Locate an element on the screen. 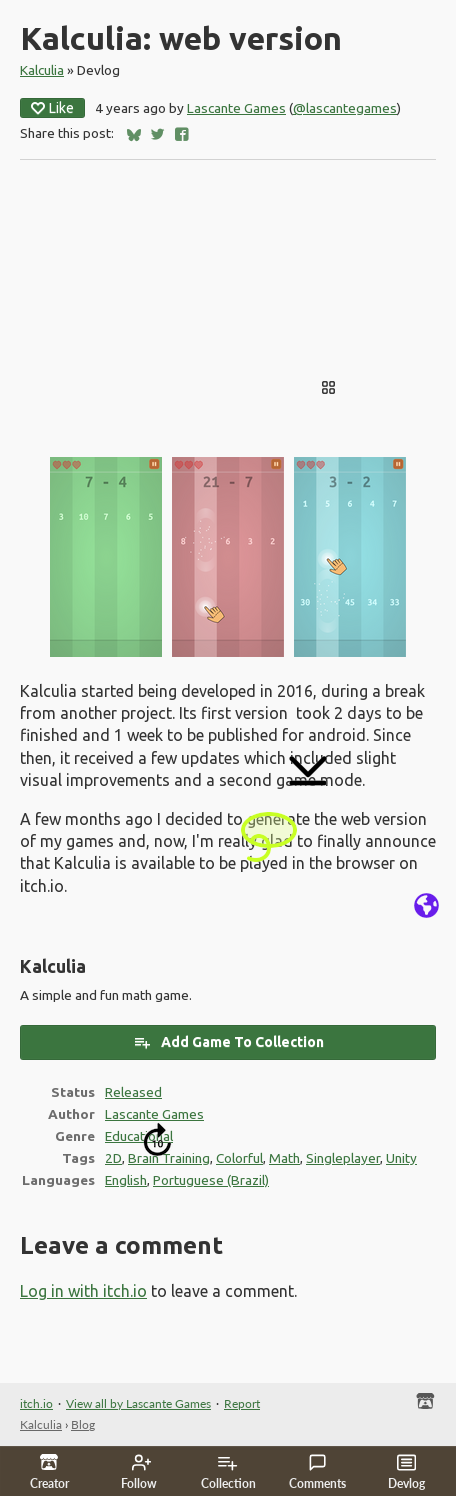  skip forward 10 seconds in media playback is located at coordinates (157, 1140).